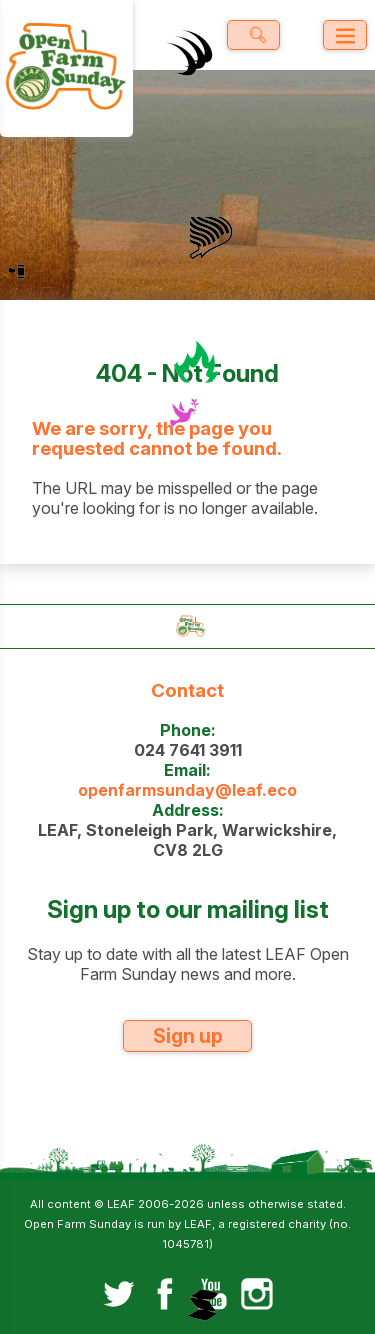 The image size is (375, 1334). What do you see at coordinates (189, 53) in the screenshot?
I see `attack or slash action in a game` at bounding box center [189, 53].